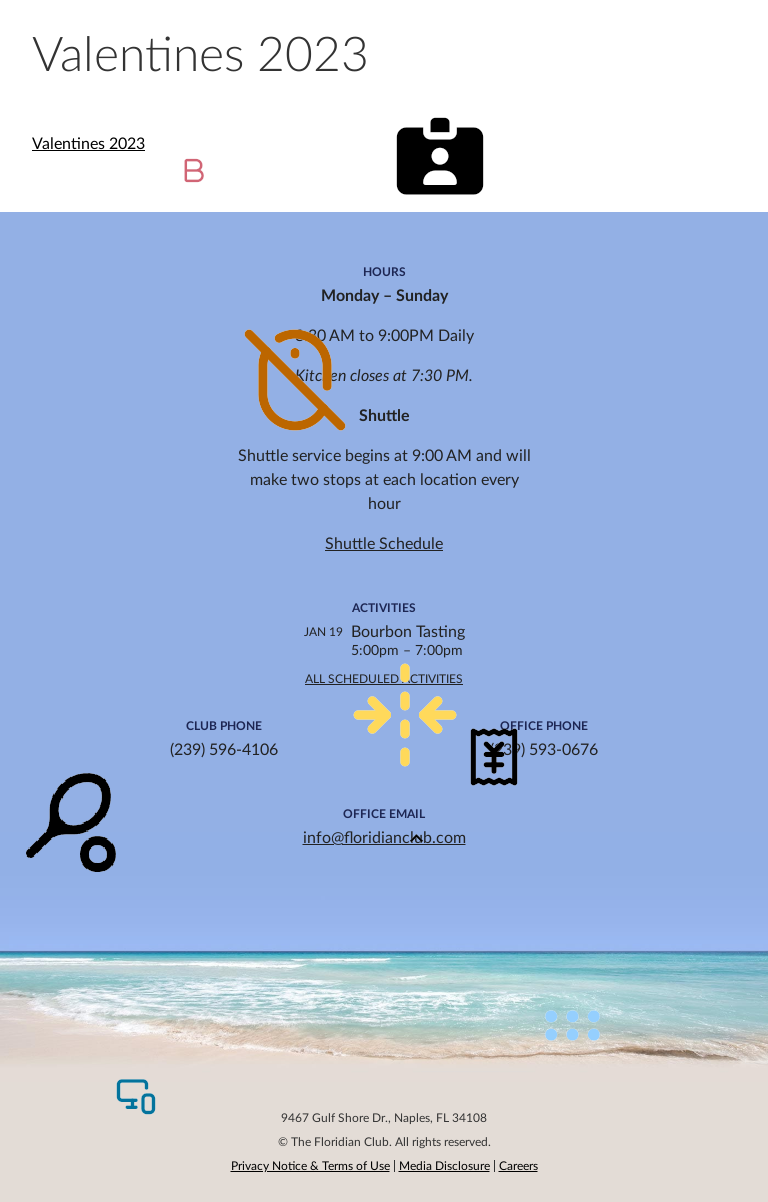 The width and height of the screenshot is (768, 1202). Describe the element at coordinates (136, 1095) in the screenshot. I see `switch between desktop and mobile view` at that location.